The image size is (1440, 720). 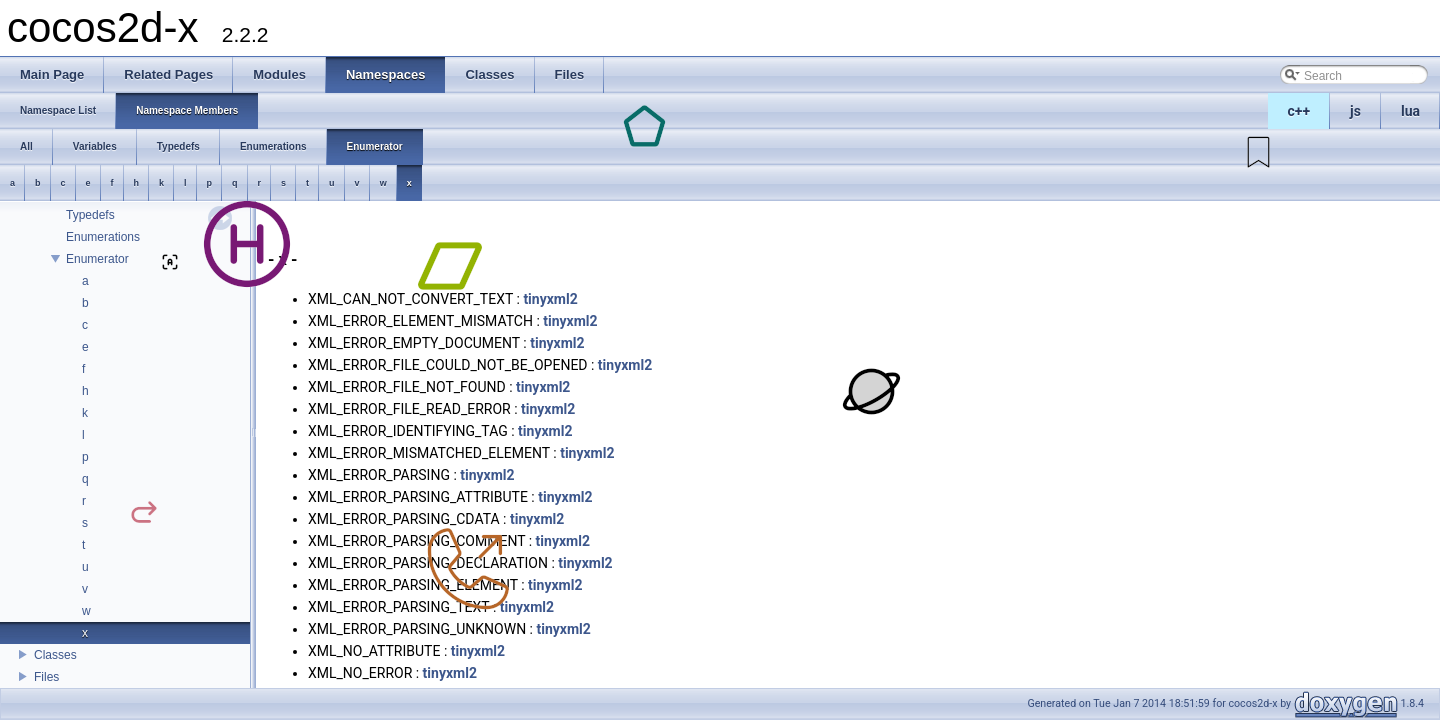 I want to click on explore global or worldwide content, so click(x=871, y=391).